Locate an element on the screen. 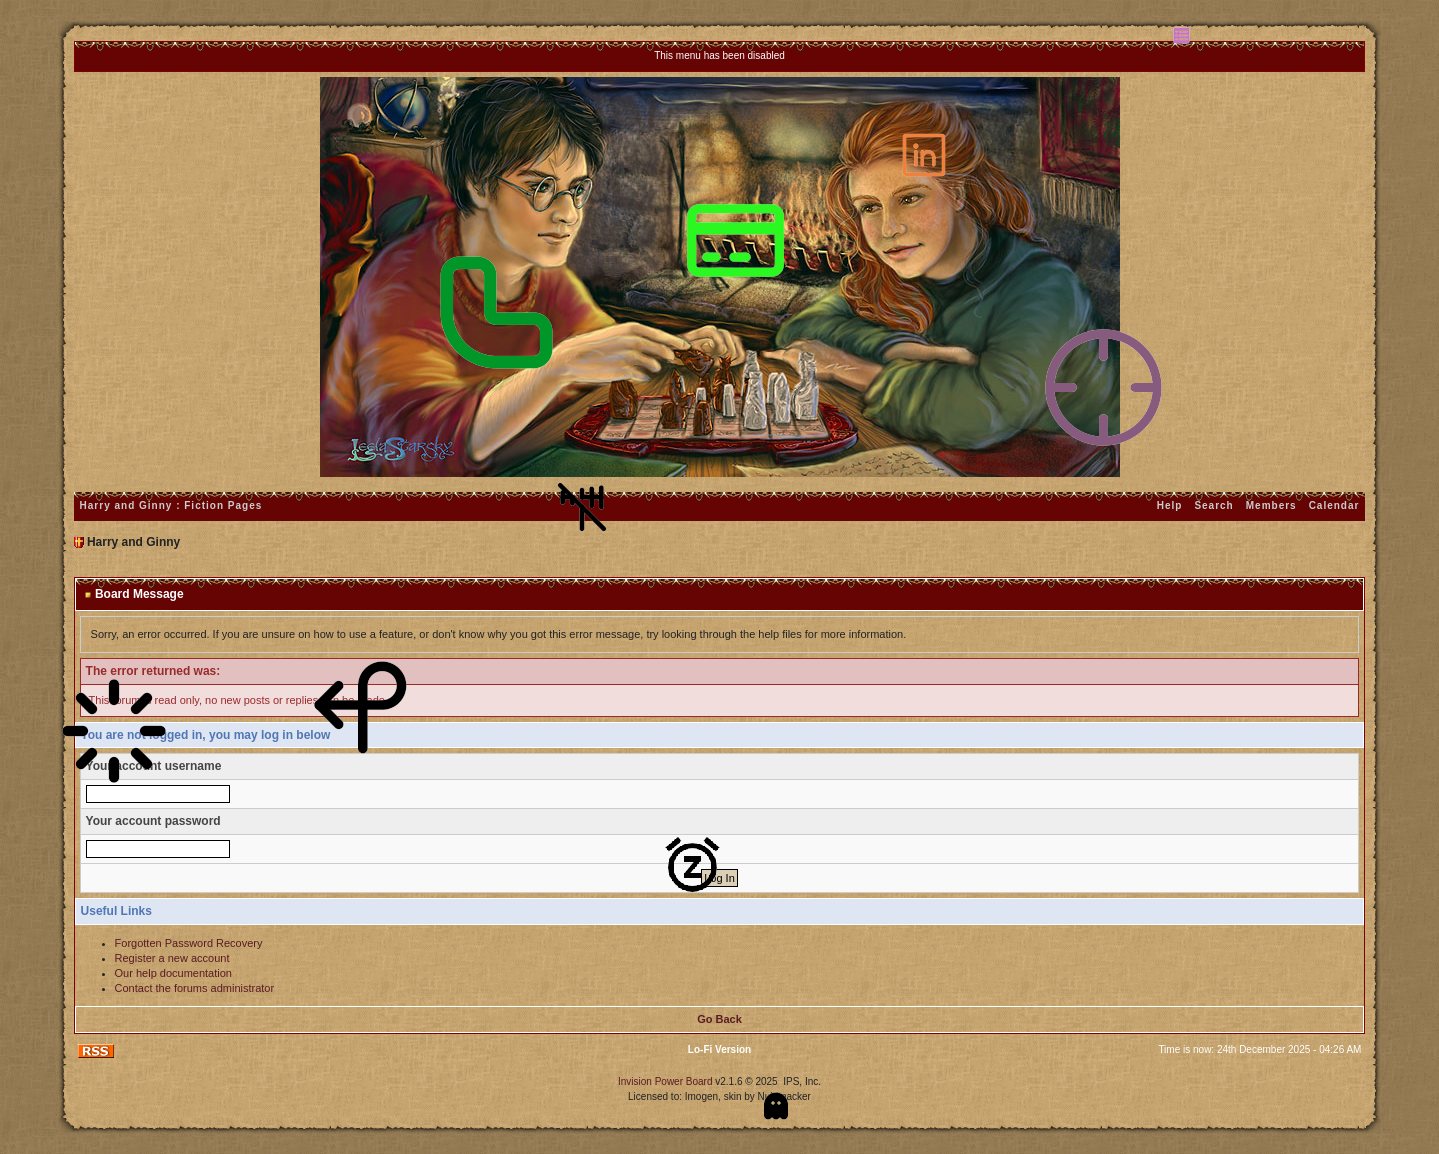 This screenshot has width=1439, height=1154. view list of items is located at coordinates (1181, 35).